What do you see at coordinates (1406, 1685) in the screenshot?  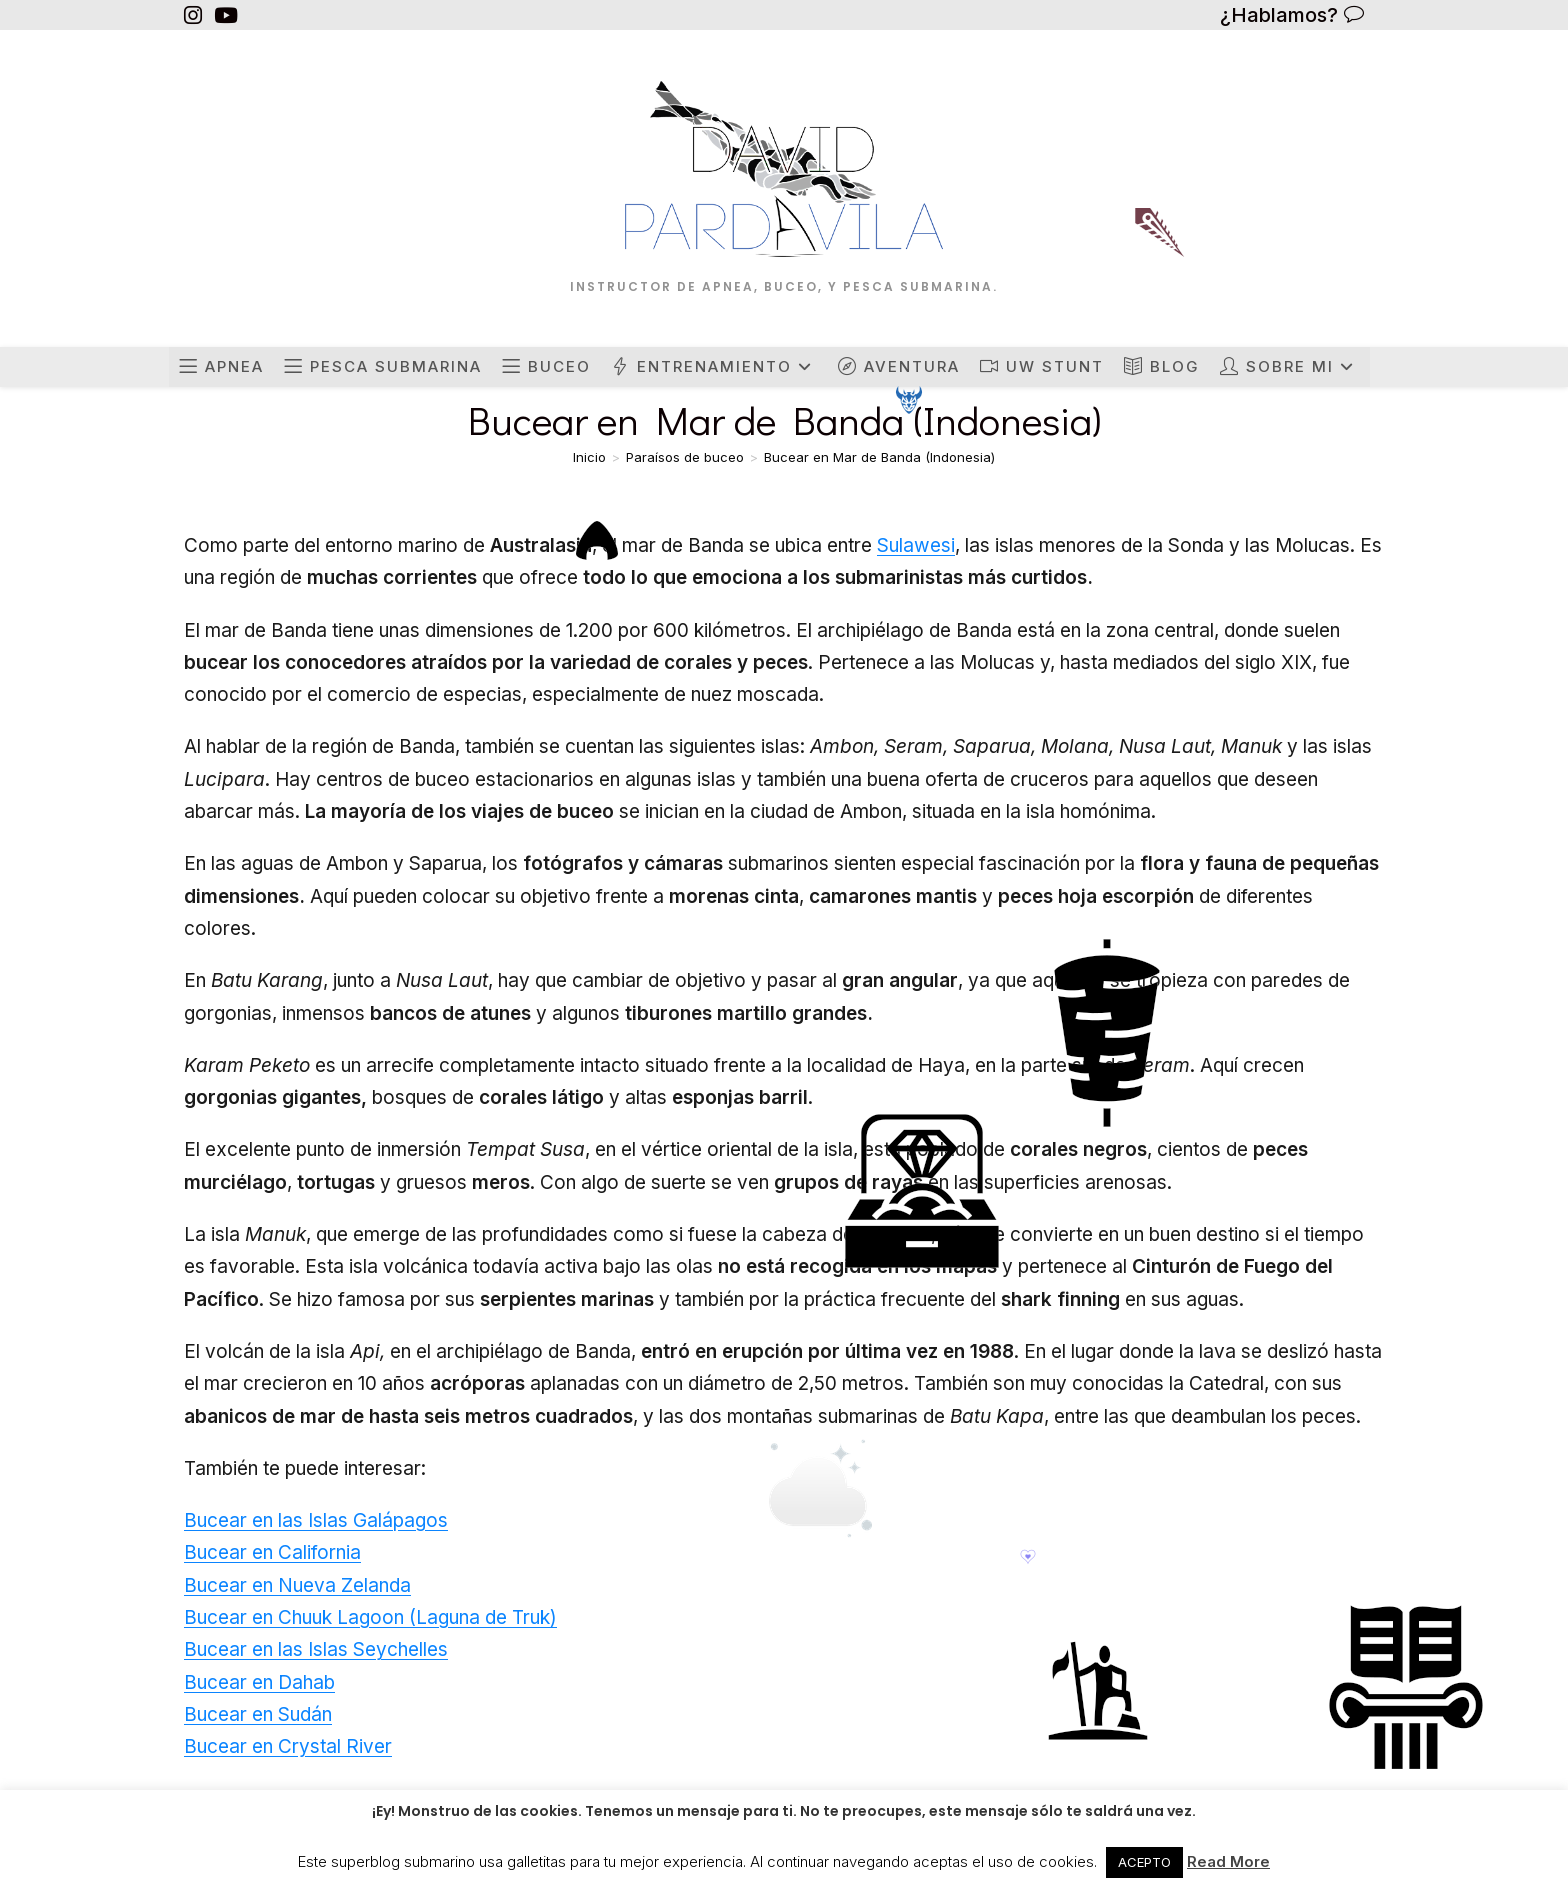 I see `access educational or learning resources` at bounding box center [1406, 1685].